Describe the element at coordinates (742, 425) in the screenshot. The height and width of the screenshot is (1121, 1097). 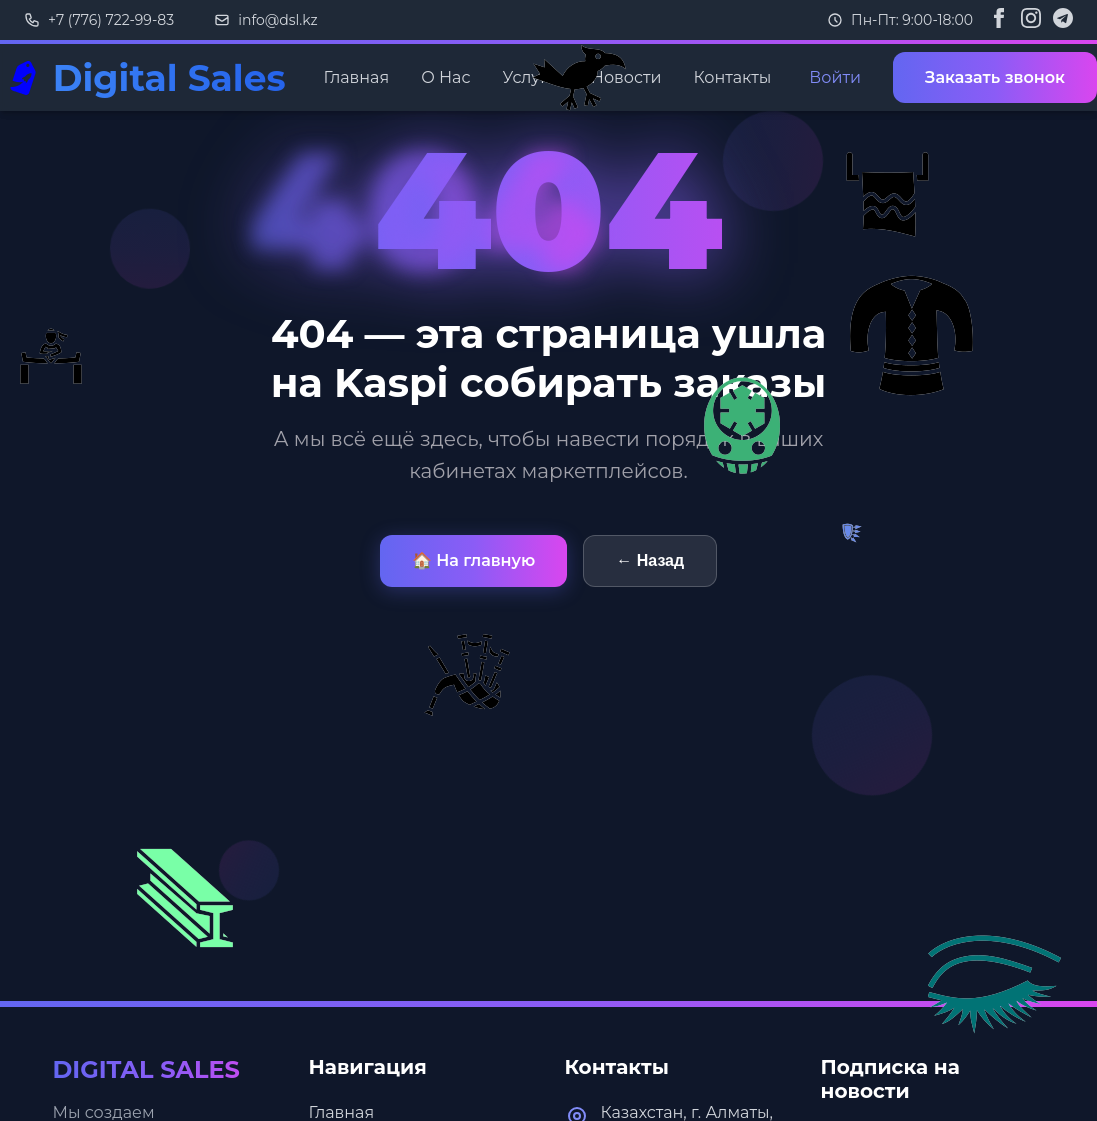
I see `indicates a freeze or stun status effect in gameplay` at that location.